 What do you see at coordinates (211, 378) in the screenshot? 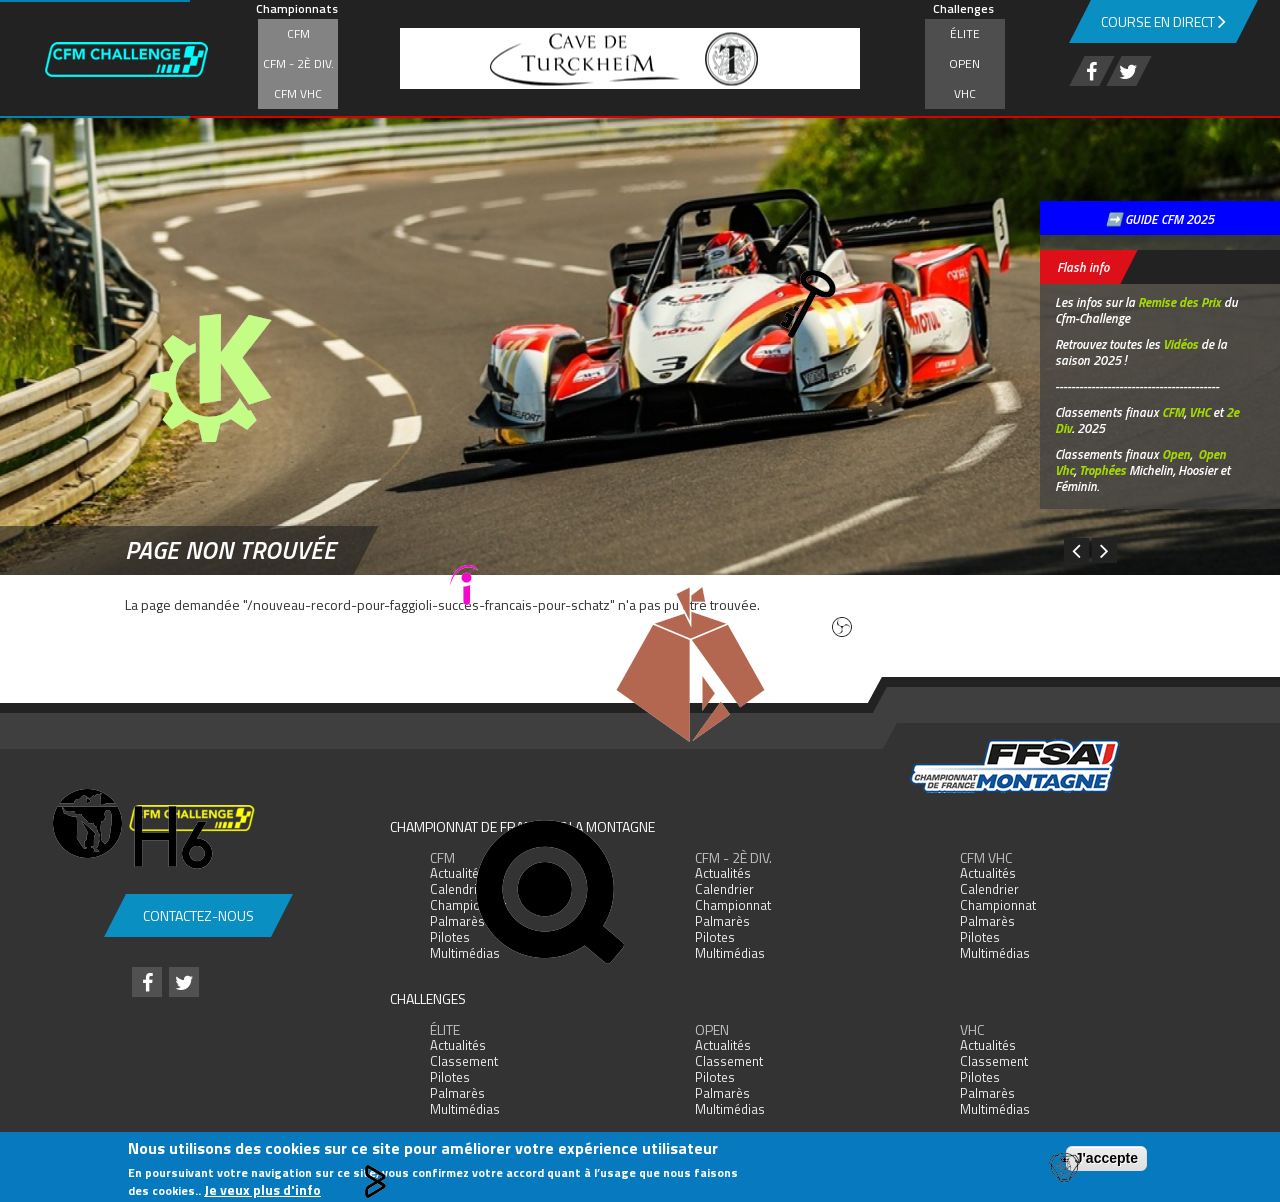
I see `open KDE desktop environment settings` at bounding box center [211, 378].